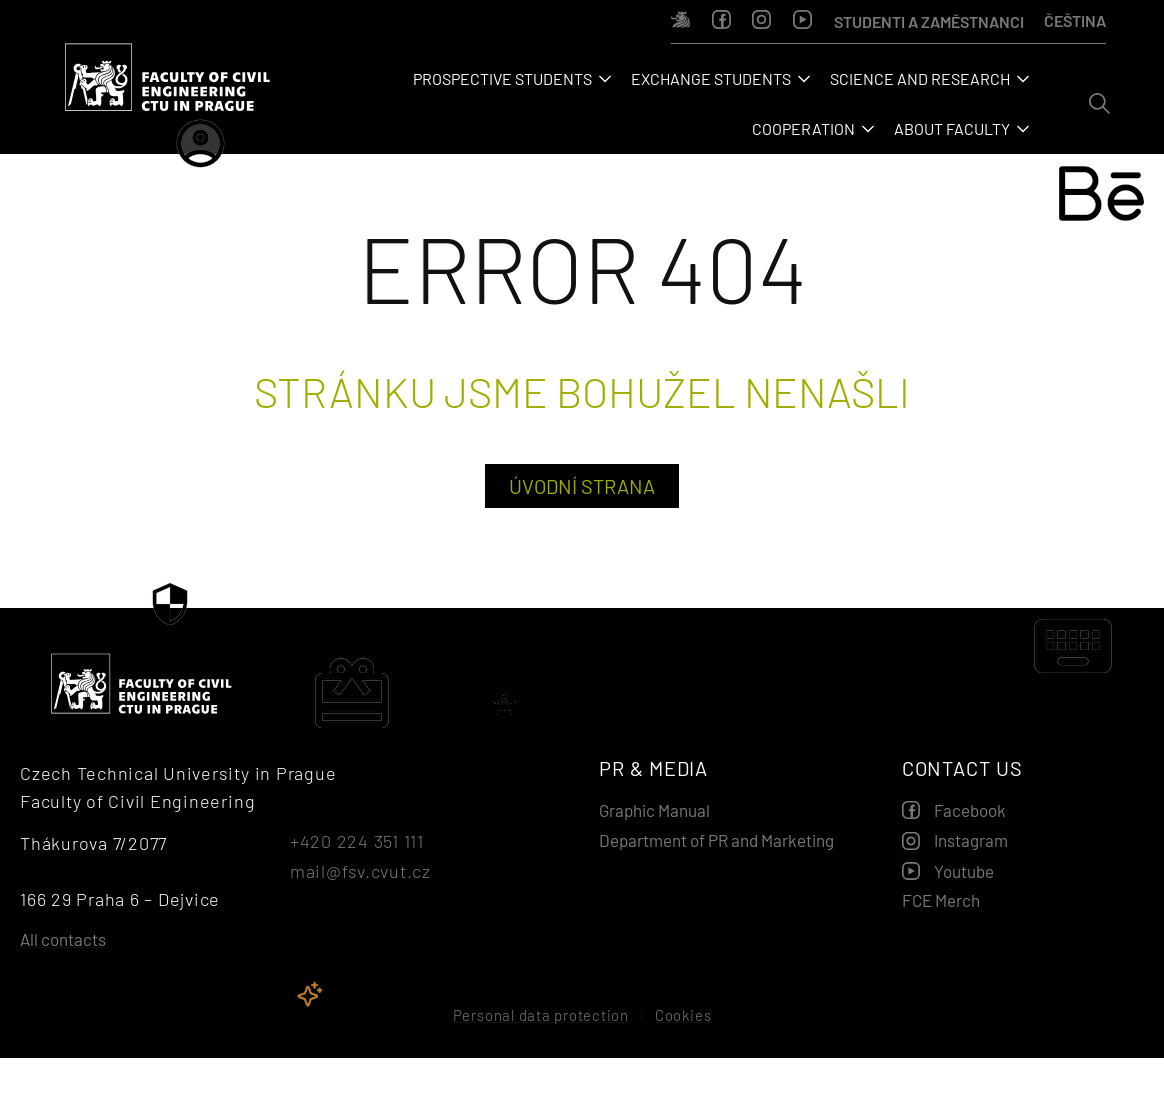 The width and height of the screenshot is (1164, 1095). What do you see at coordinates (170, 604) in the screenshot?
I see `access security settings` at bounding box center [170, 604].